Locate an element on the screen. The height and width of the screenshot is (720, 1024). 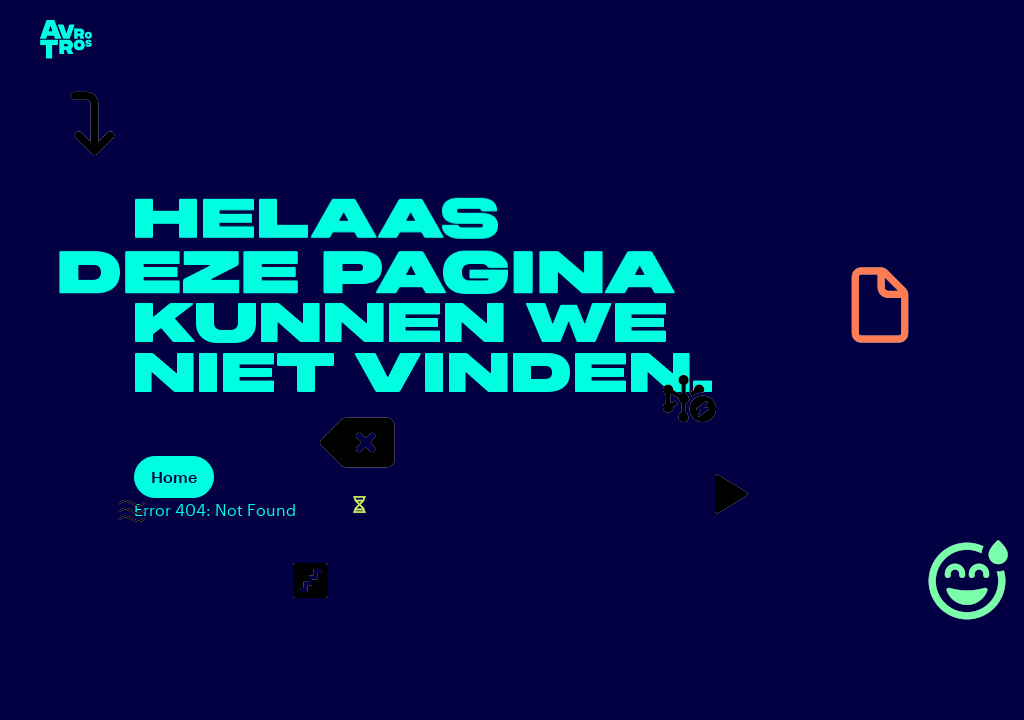
indicates stairs or stairway access is located at coordinates (310, 580).